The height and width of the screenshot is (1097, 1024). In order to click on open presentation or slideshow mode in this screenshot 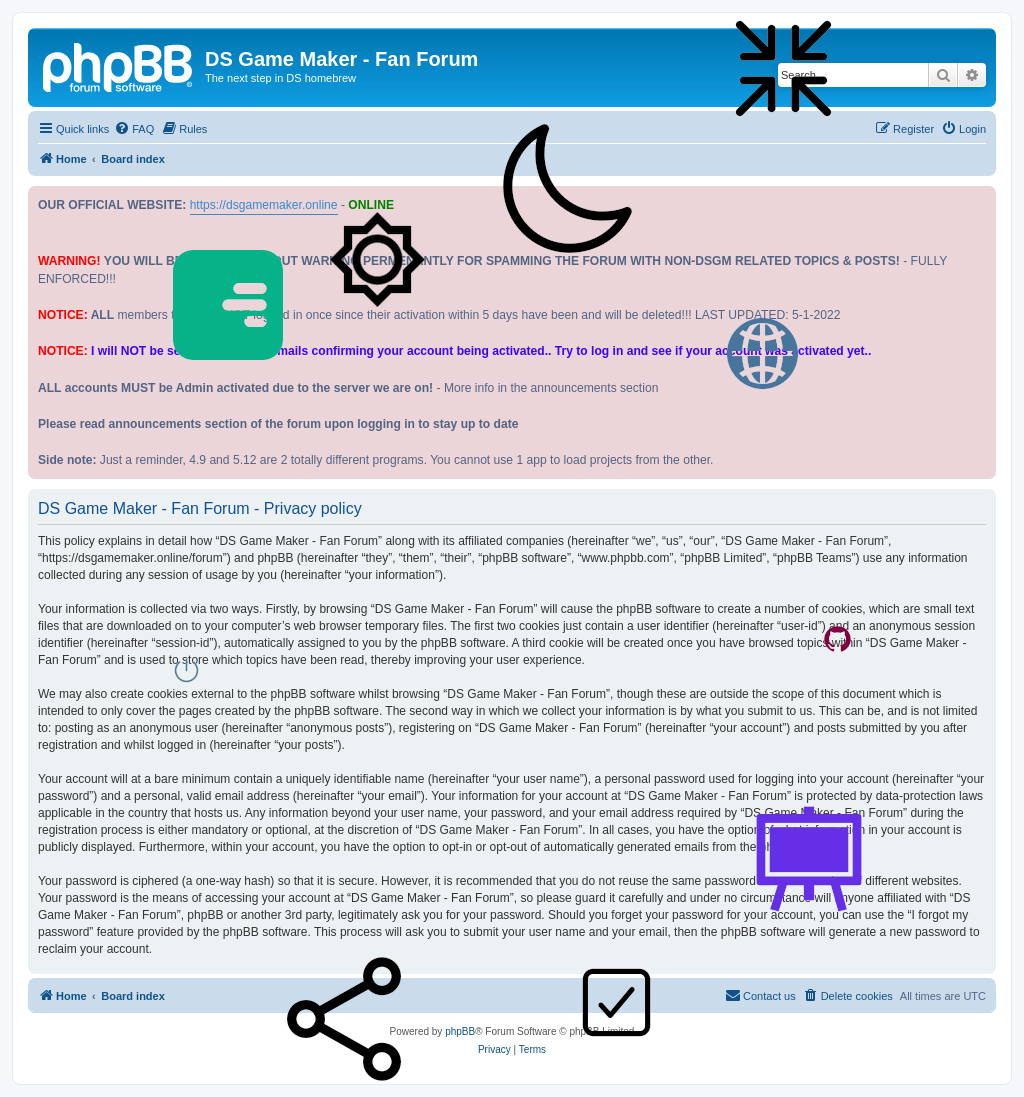, I will do `click(809, 859)`.